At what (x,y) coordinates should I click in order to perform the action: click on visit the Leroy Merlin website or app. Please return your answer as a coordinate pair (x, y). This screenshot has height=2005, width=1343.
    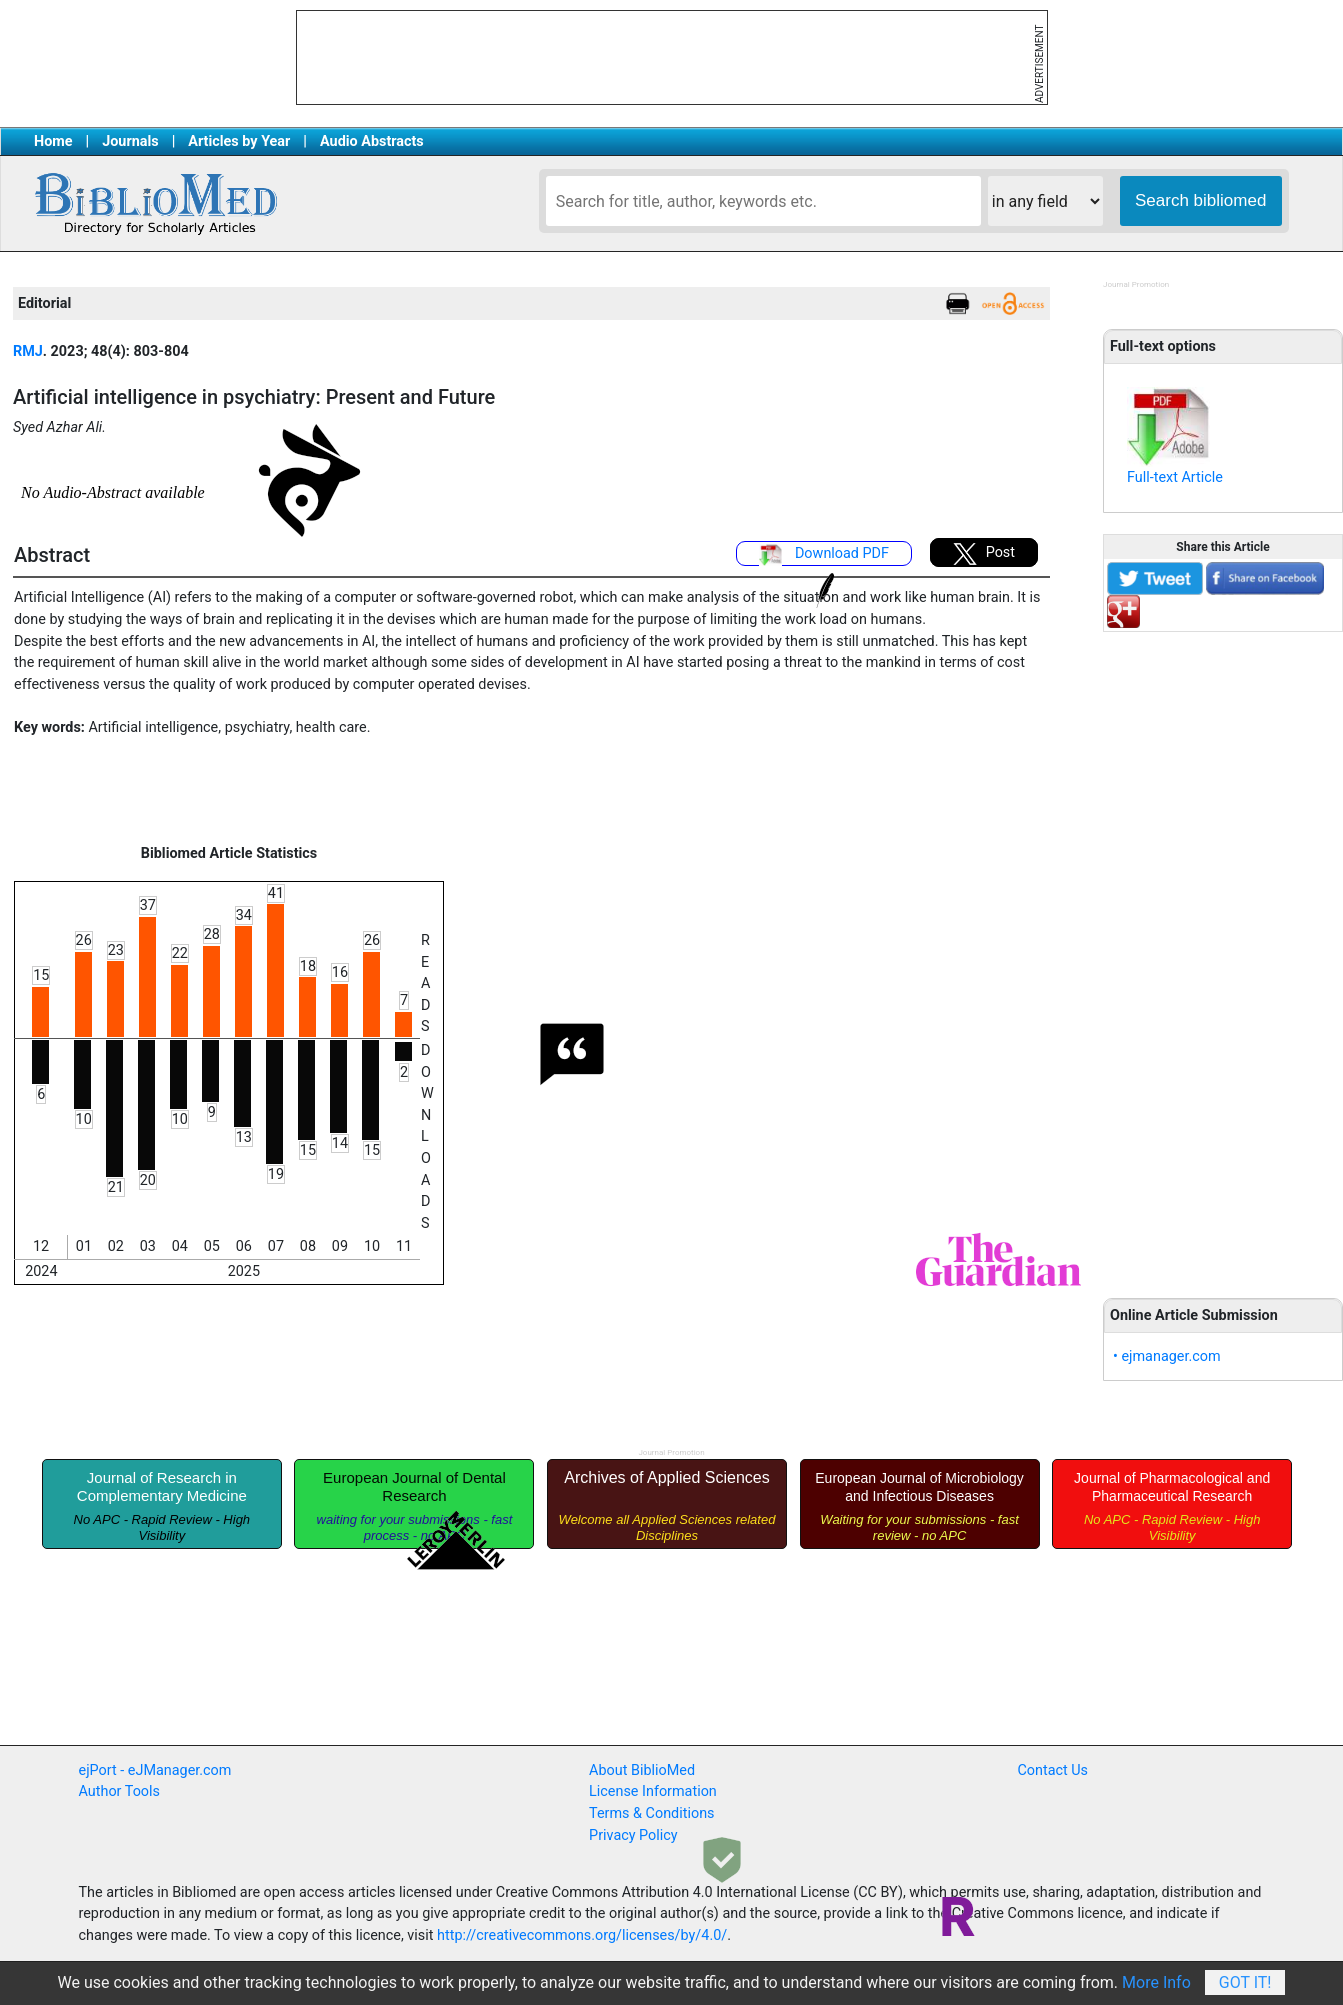
    Looking at the image, I should click on (456, 1540).